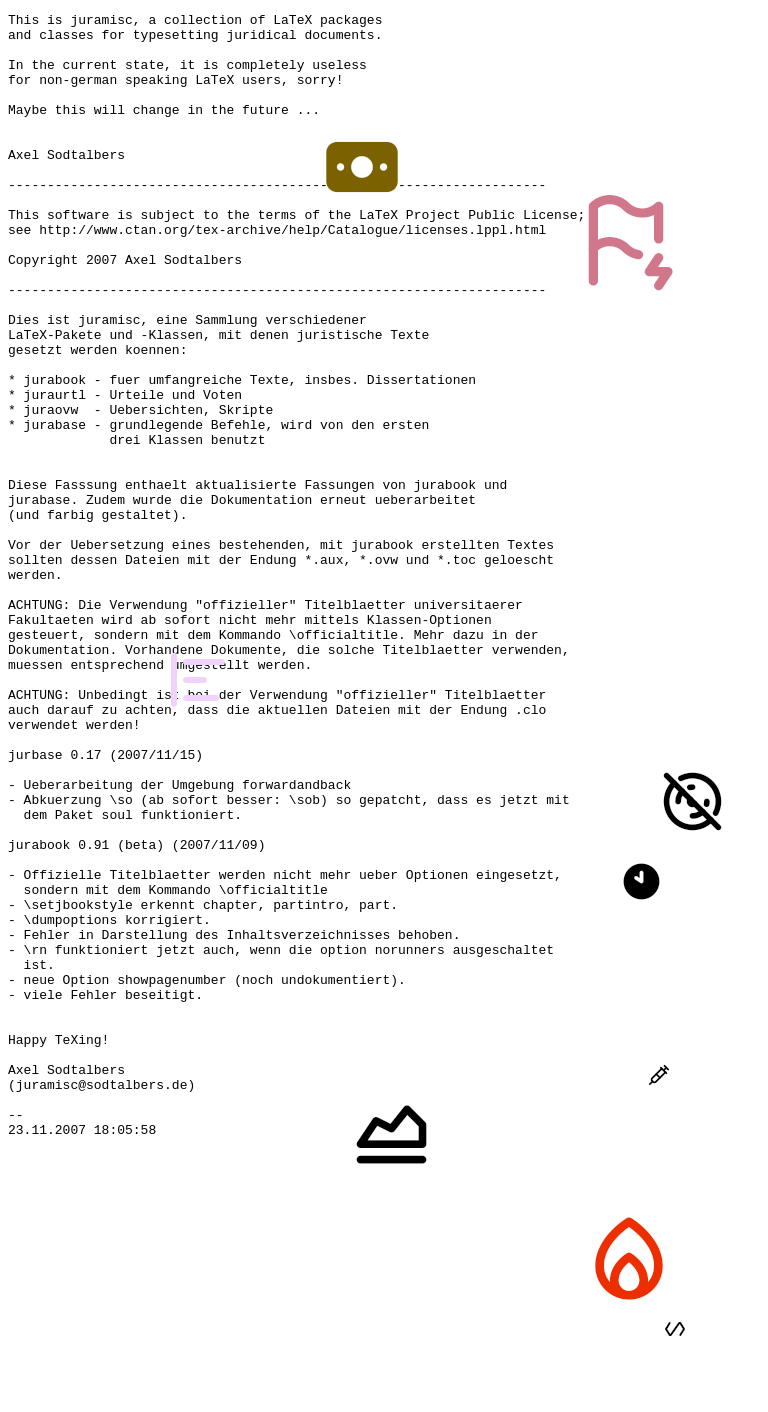  I want to click on align text to the left, so click(198, 680).